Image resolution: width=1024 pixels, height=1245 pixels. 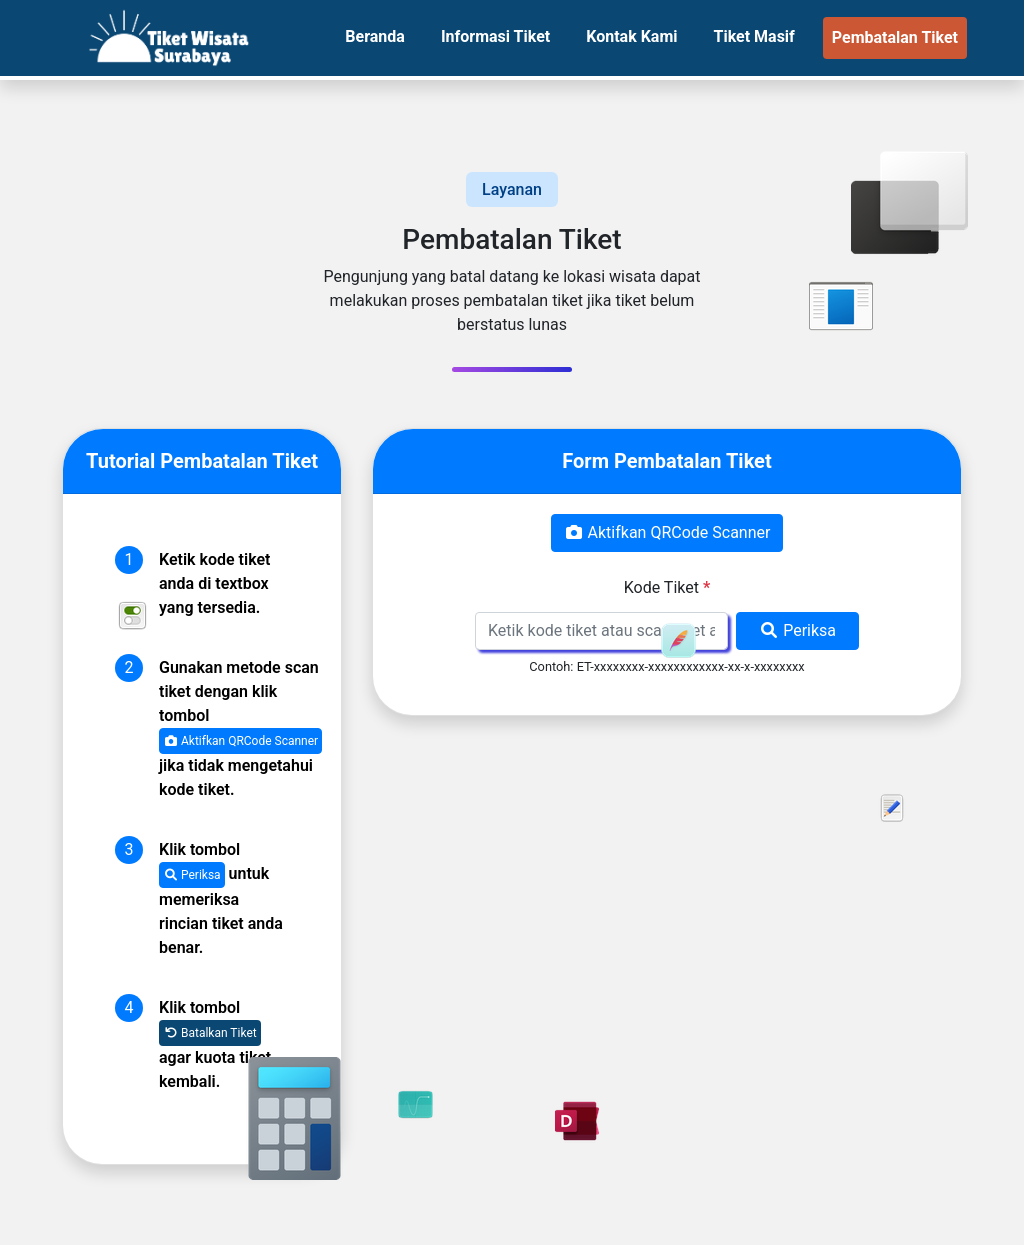 What do you see at coordinates (577, 1121) in the screenshot?
I see `open Microsoft Delve app` at bounding box center [577, 1121].